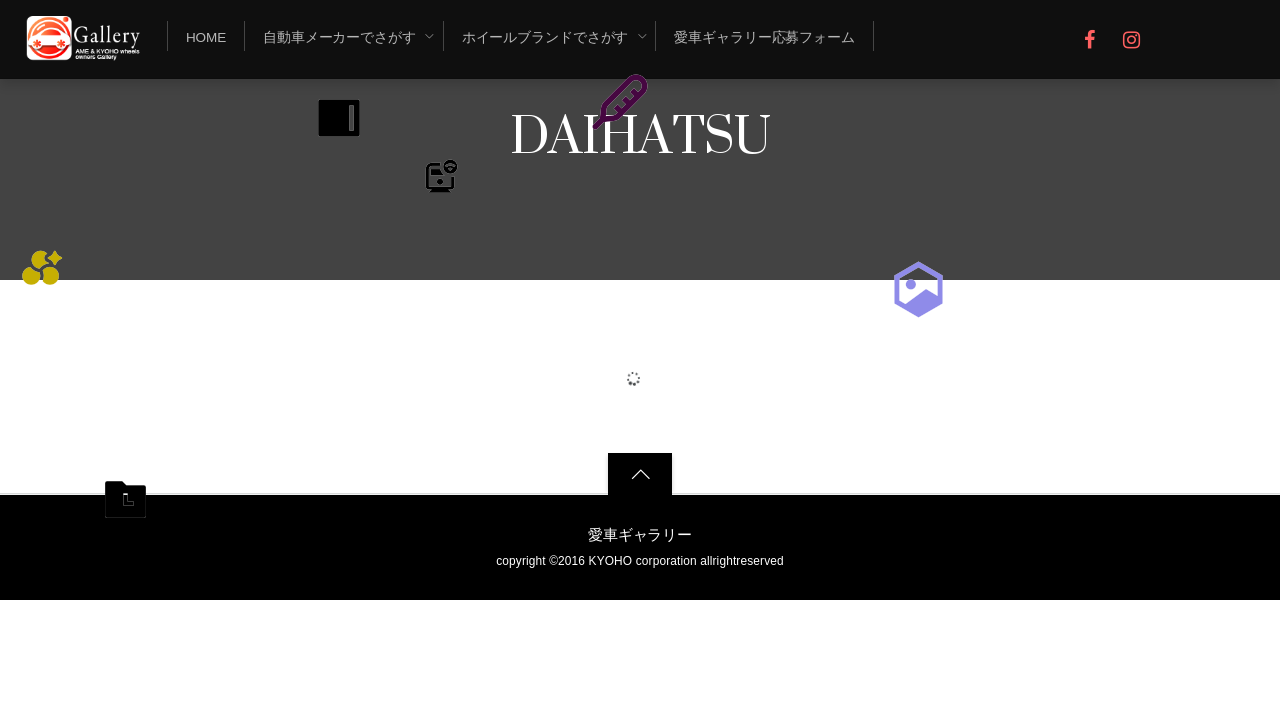  Describe the element at coordinates (619, 102) in the screenshot. I see `check temperature or health readings` at that location.